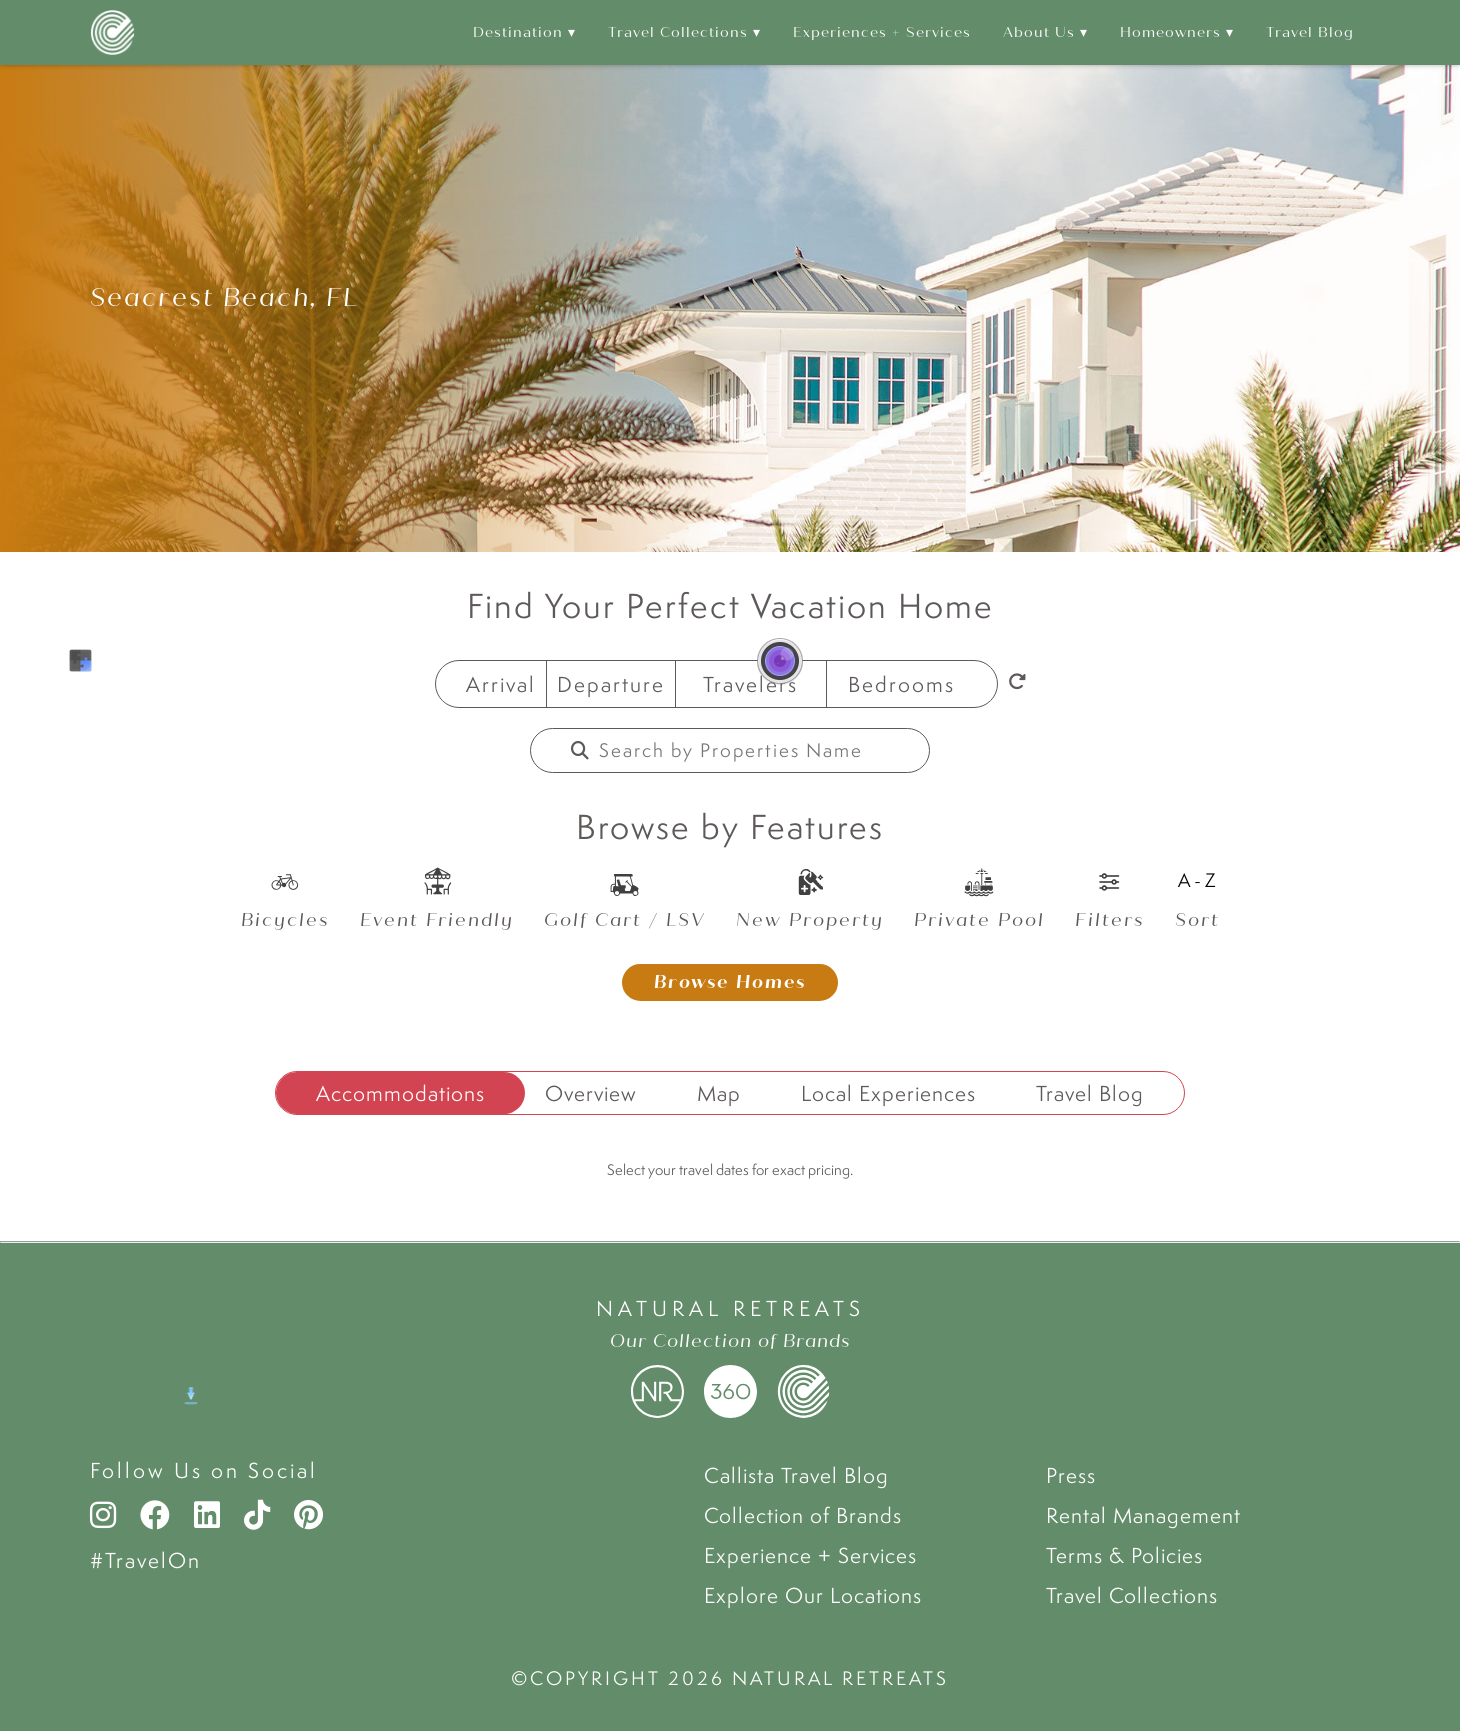  What do you see at coordinates (191, 1394) in the screenshot?
I see `save document to a new location or filename` at bounding box center [191, 1394].